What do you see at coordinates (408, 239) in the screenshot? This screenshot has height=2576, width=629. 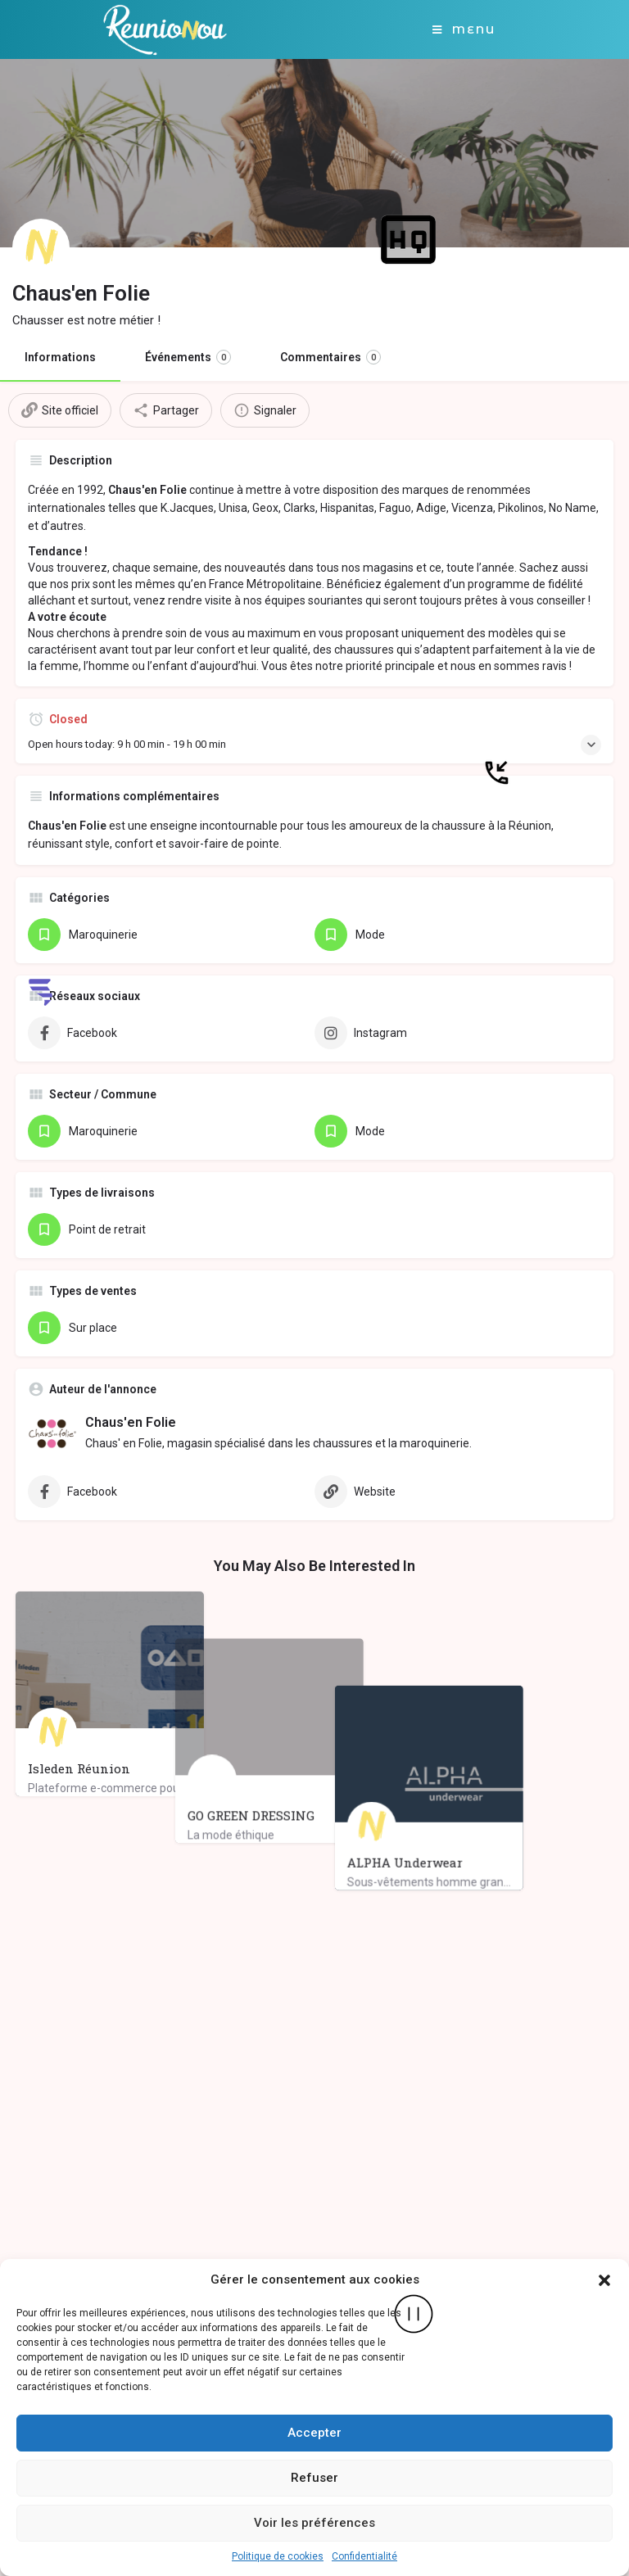 I see `toggle high quality video or audio playback` at bounding box center [408, 239].